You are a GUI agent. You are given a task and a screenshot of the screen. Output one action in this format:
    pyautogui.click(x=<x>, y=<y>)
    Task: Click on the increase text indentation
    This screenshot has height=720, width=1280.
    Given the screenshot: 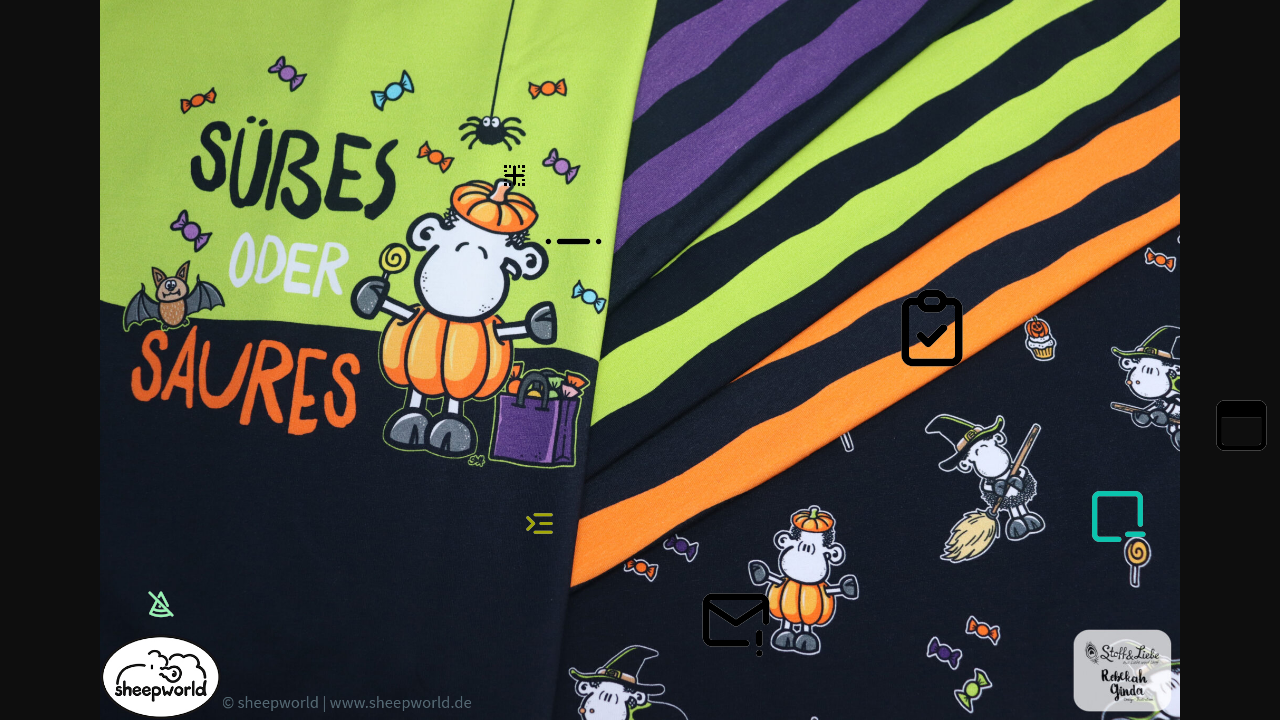 What is the action you would take?
    pyautogui.click(x=539, y=523)
    